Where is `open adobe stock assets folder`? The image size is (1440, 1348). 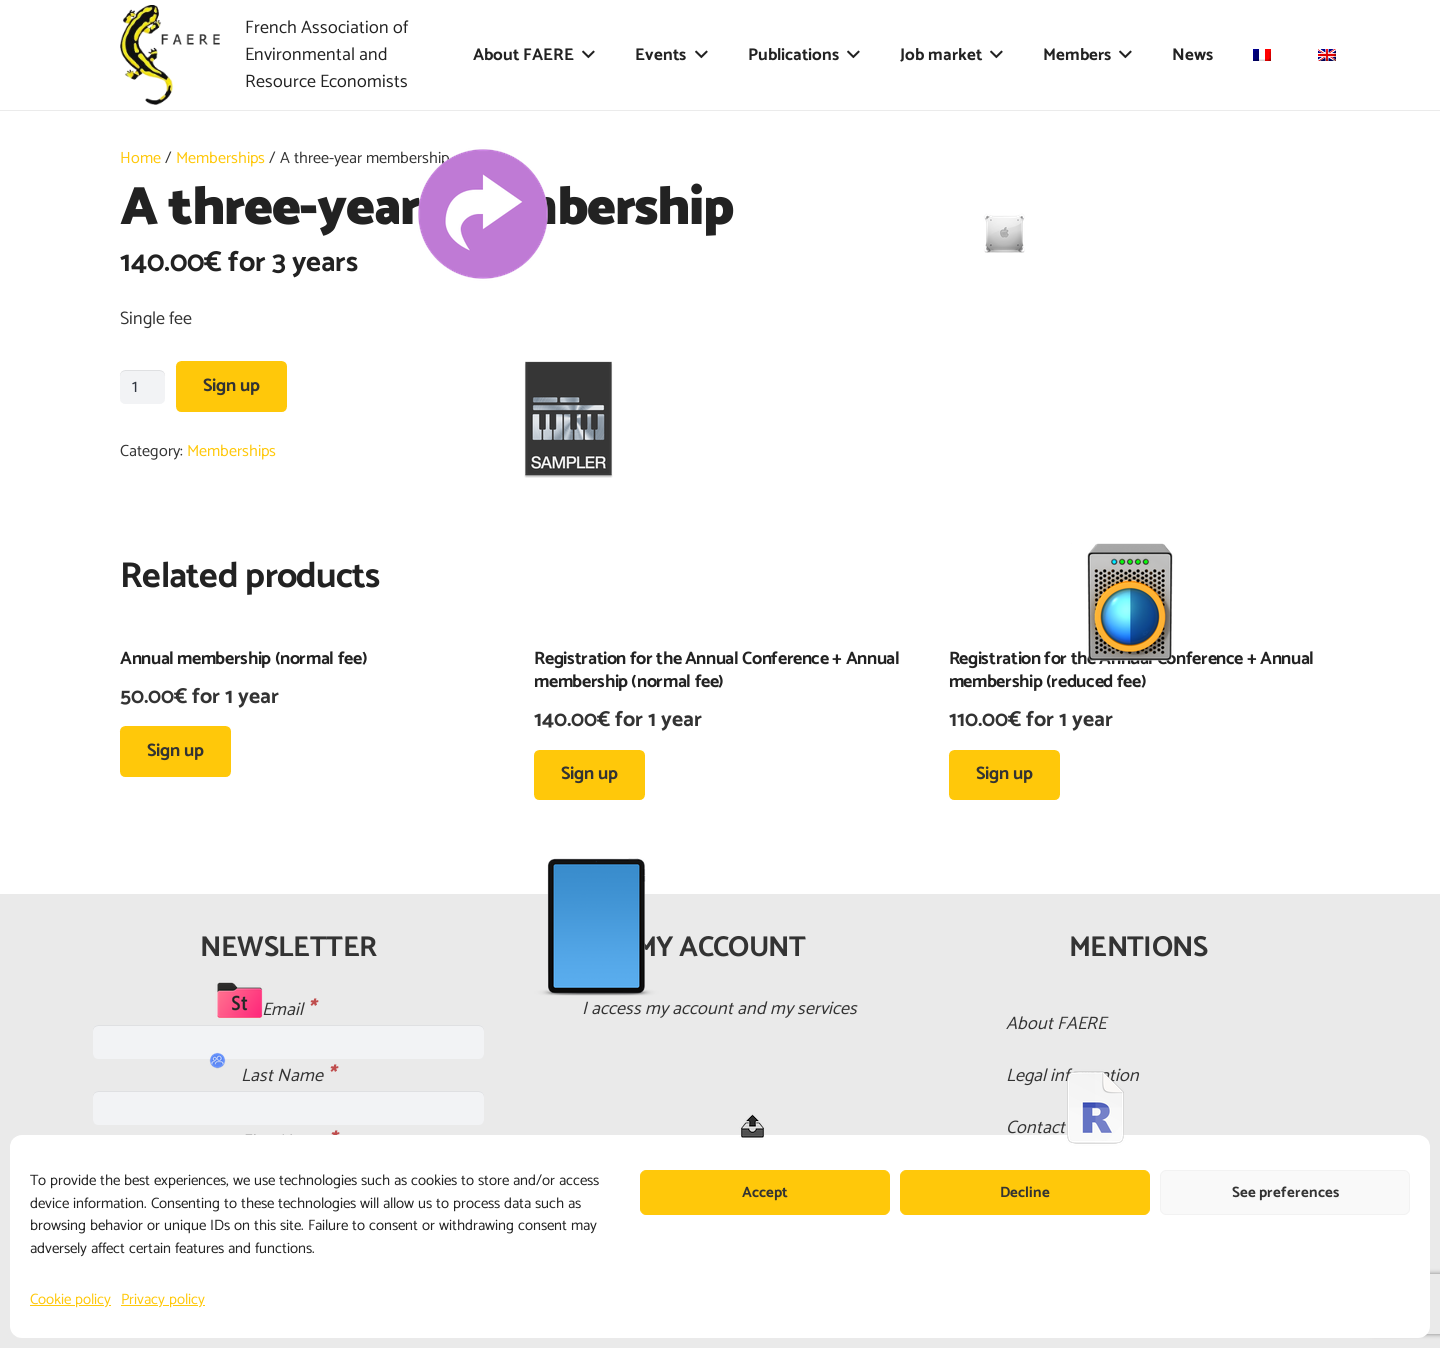
open adobe stock assets folder is located at coordinates (239, 1001).